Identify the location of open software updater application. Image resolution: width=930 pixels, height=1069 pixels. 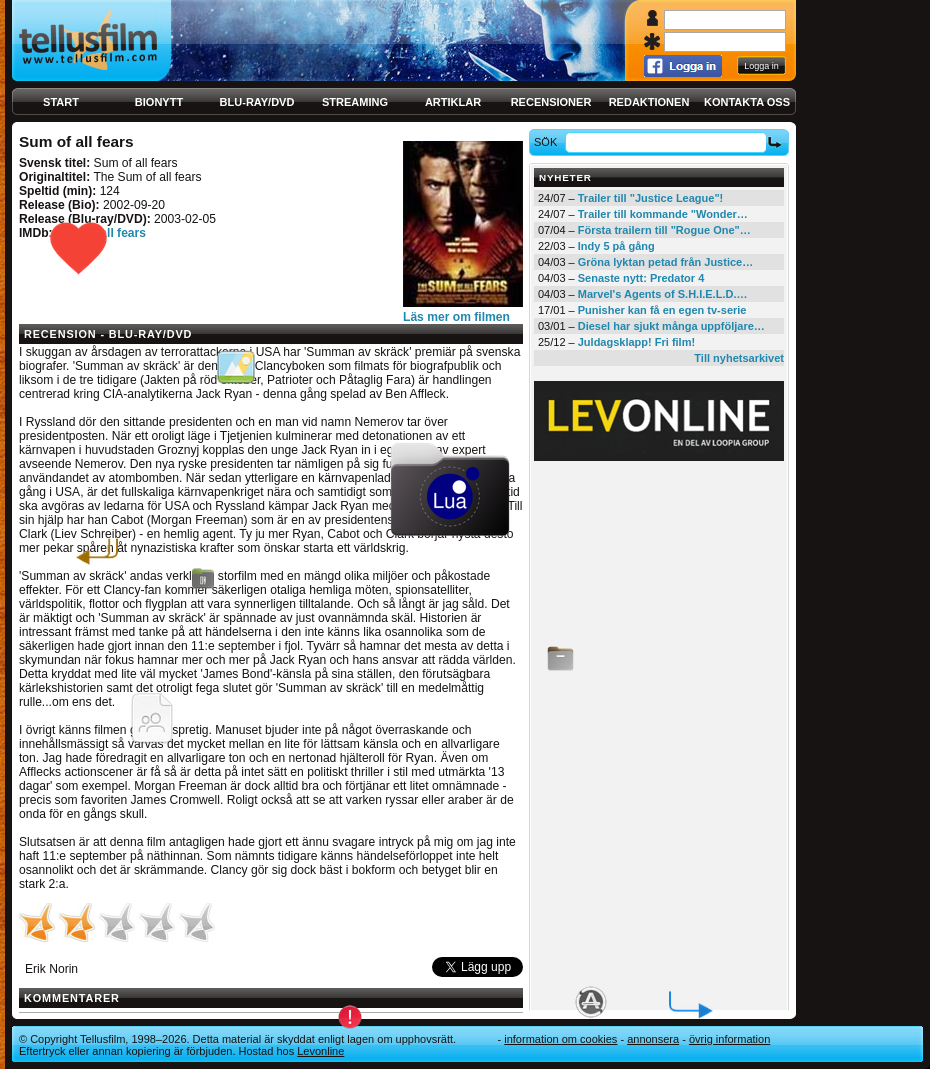
(591, 1002).